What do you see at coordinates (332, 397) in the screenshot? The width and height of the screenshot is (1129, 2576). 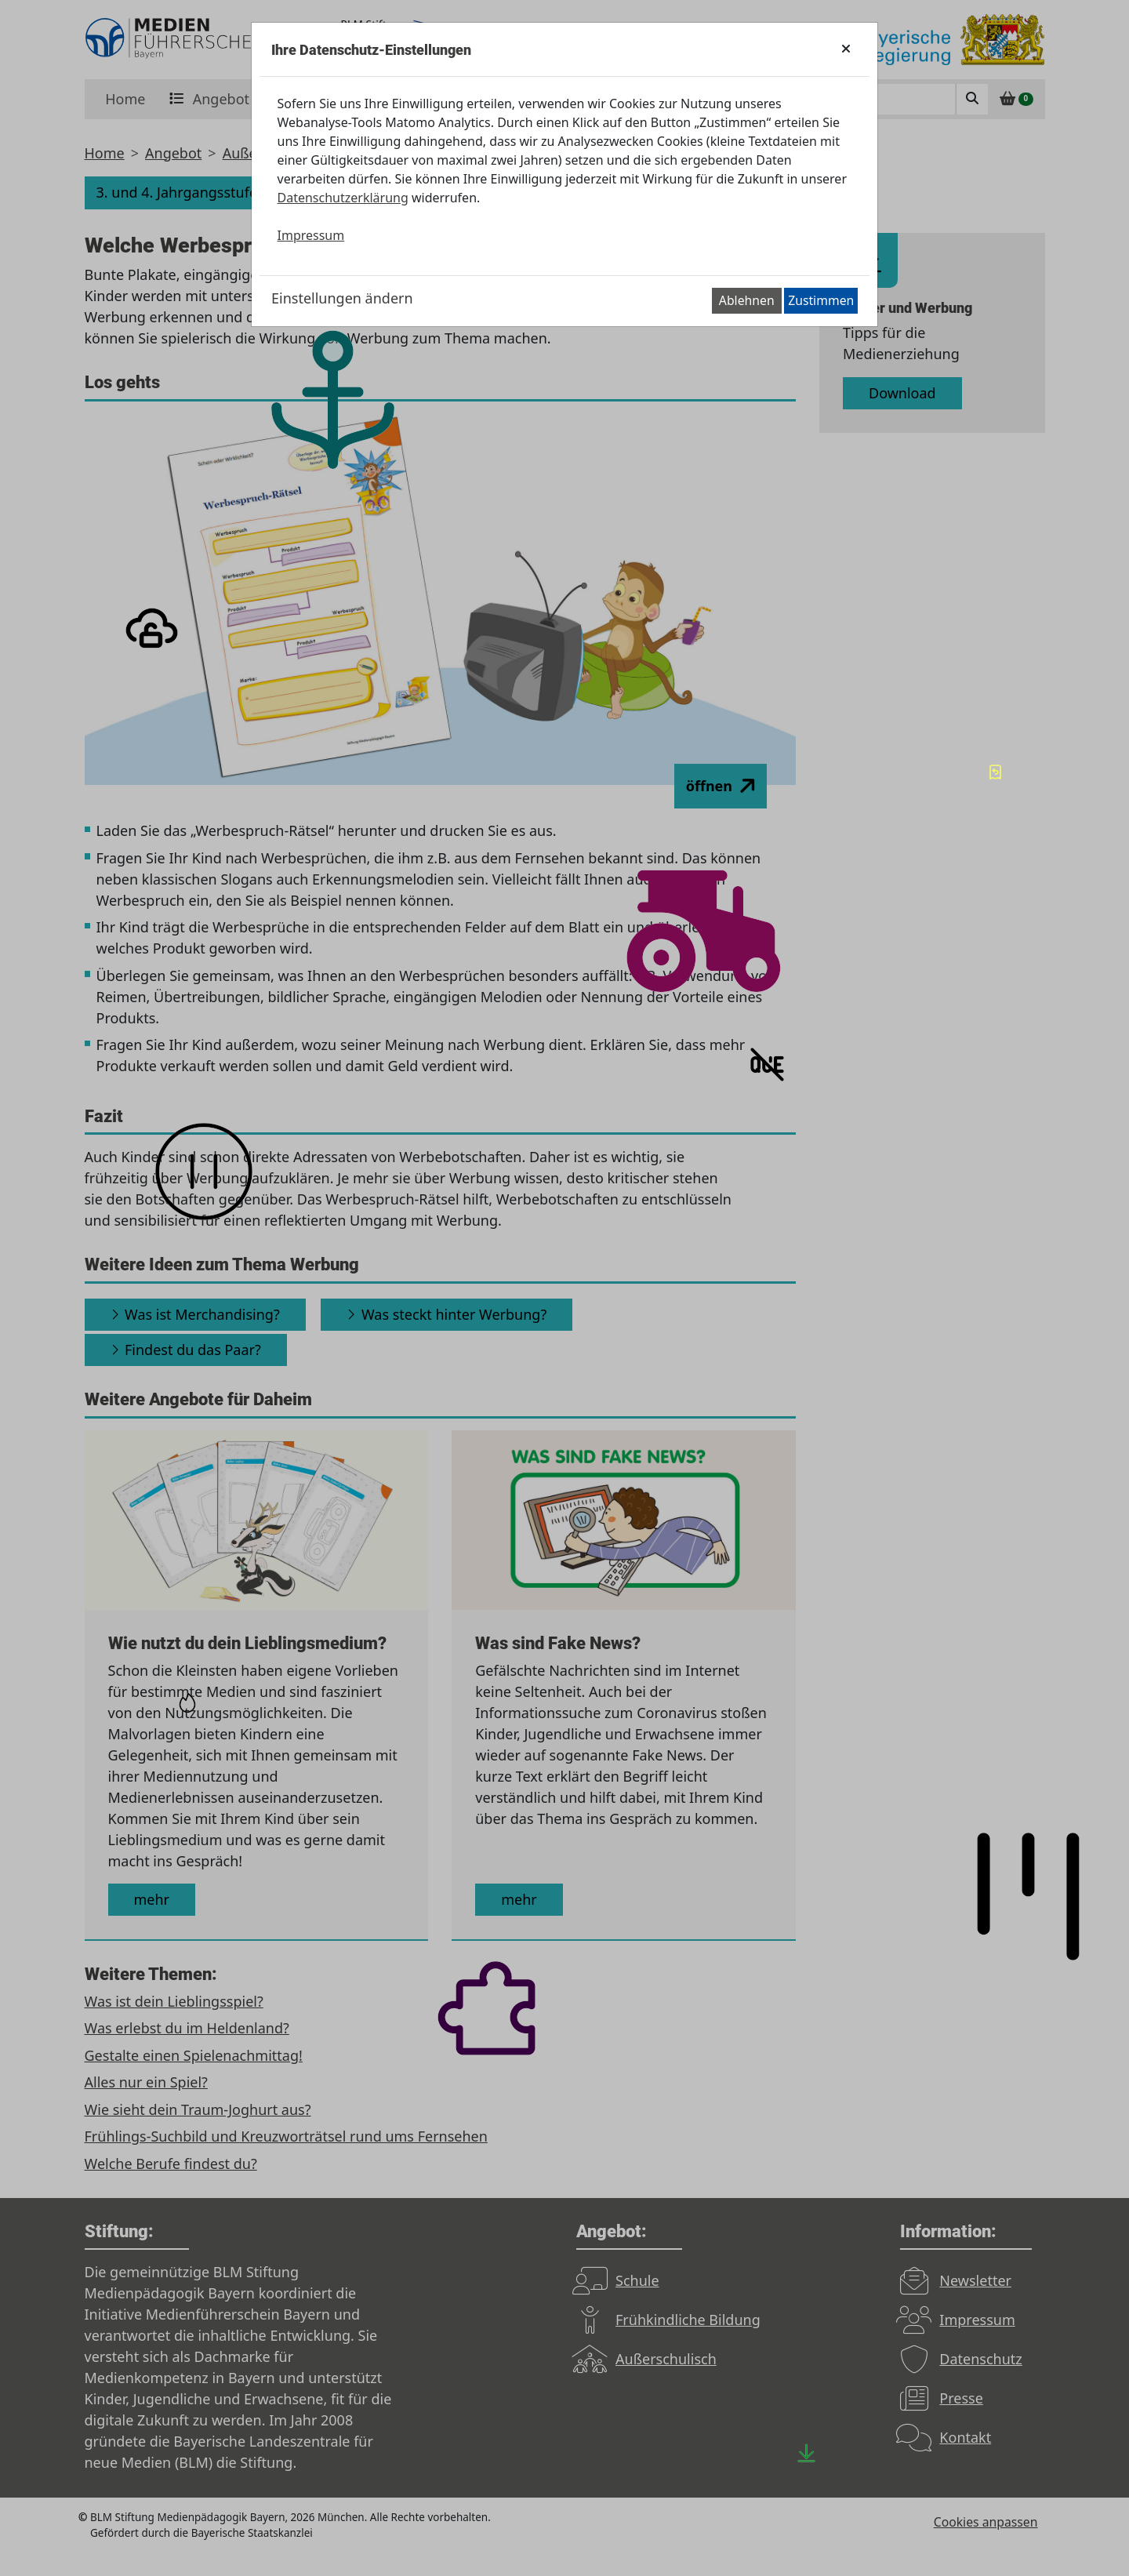 I see `anchor a floating element or panel in place` at bounding box center [332, 397].